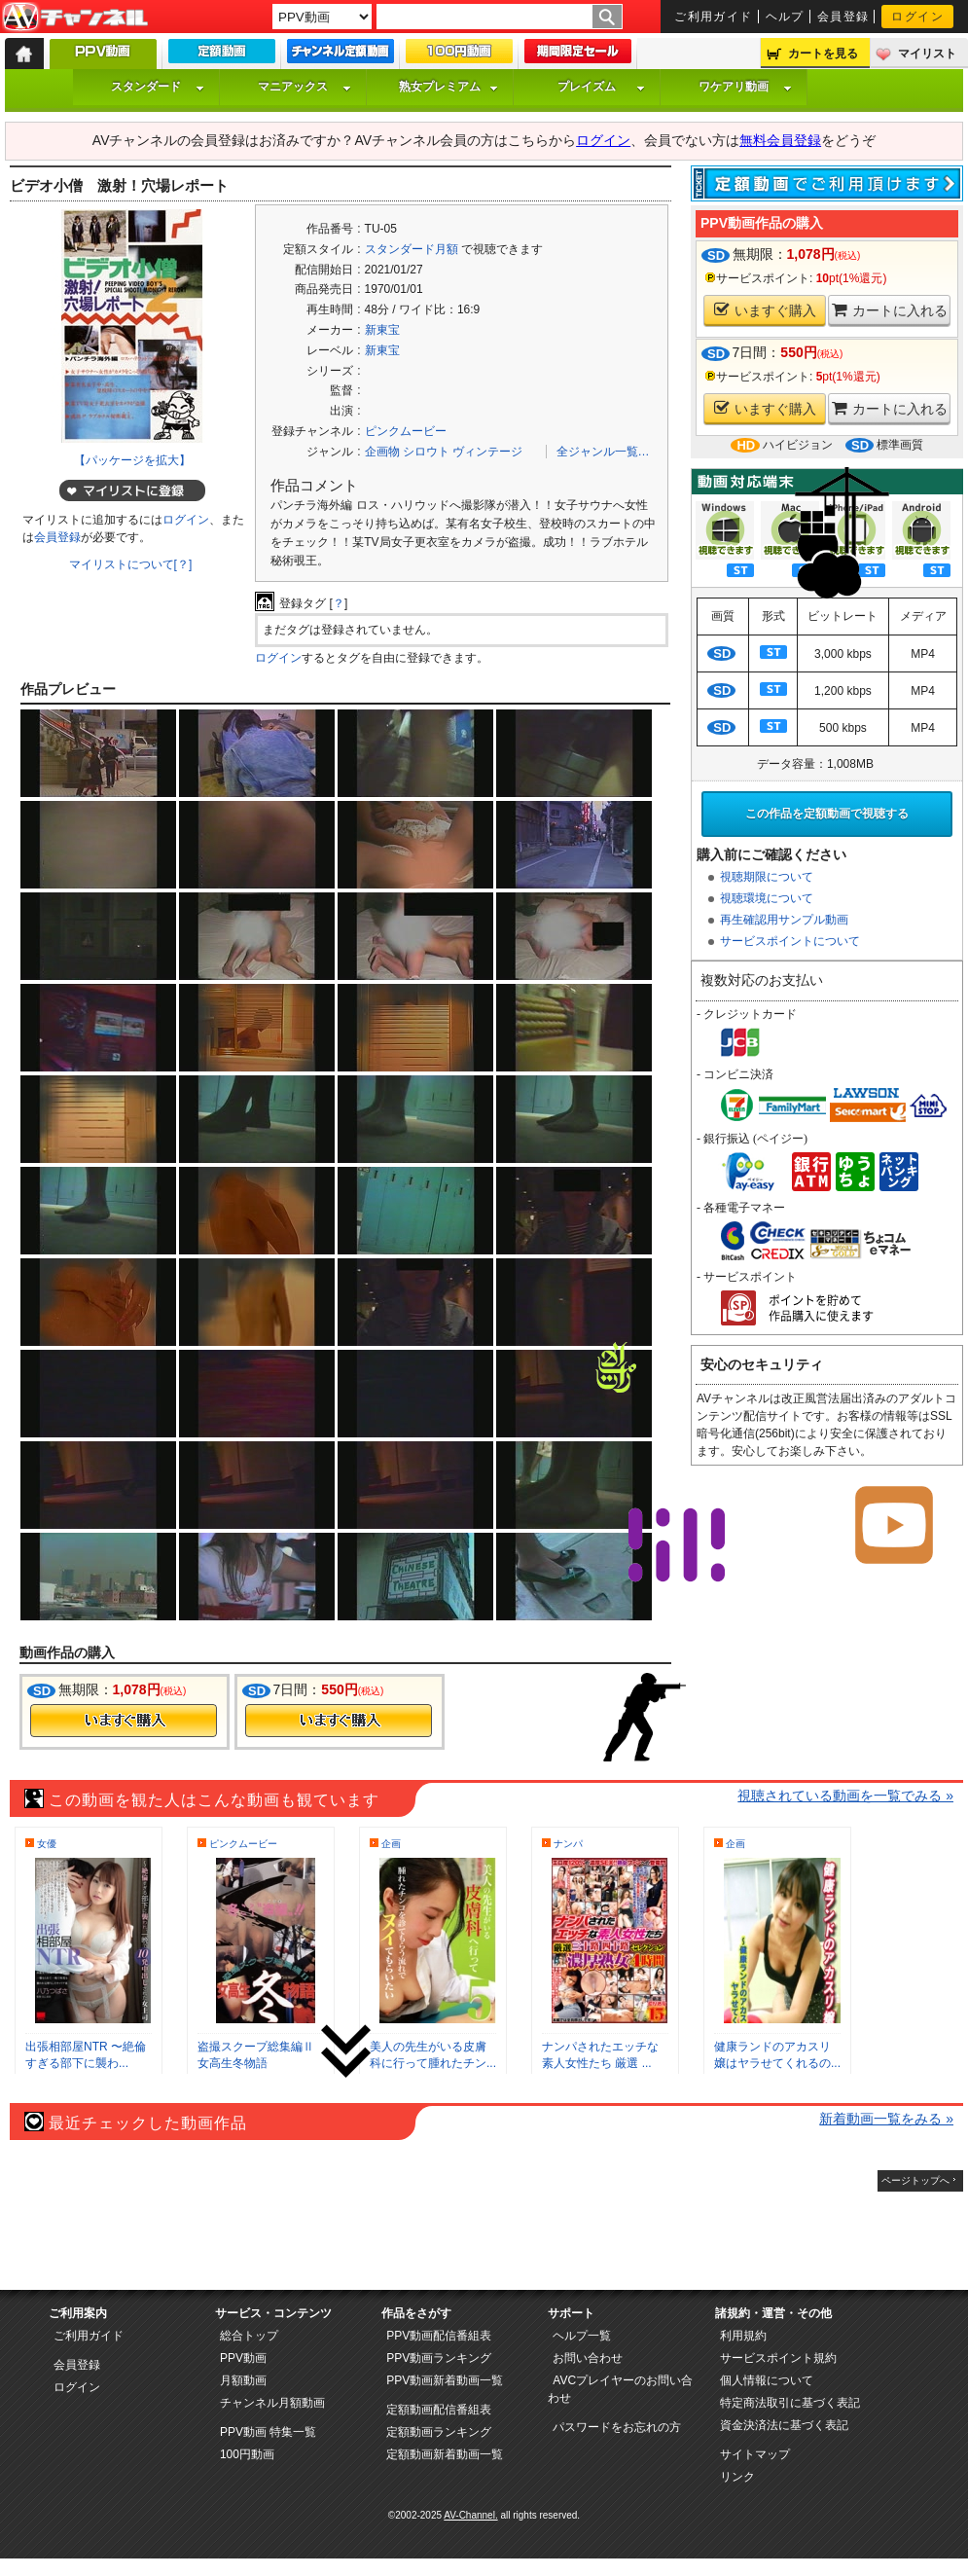  Describe the element at coordinates (676, 1544) in the screenshot. I see `scrollreveal javascript library logo` at that location.